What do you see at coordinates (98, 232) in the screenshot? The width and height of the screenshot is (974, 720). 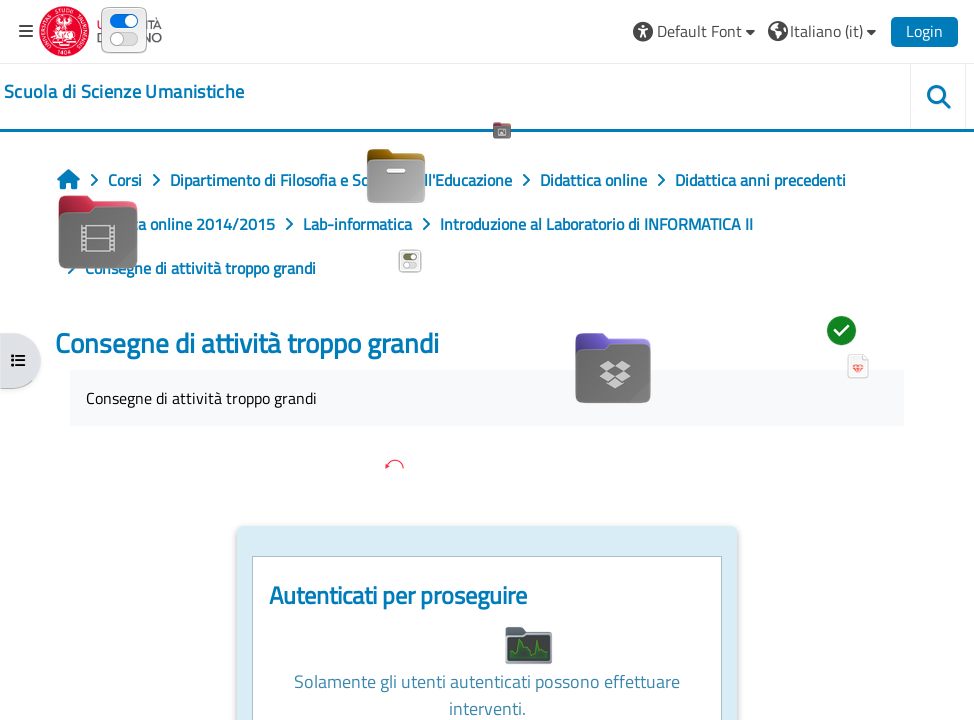 I see `open videos folder` at bounding box center [98, 232].